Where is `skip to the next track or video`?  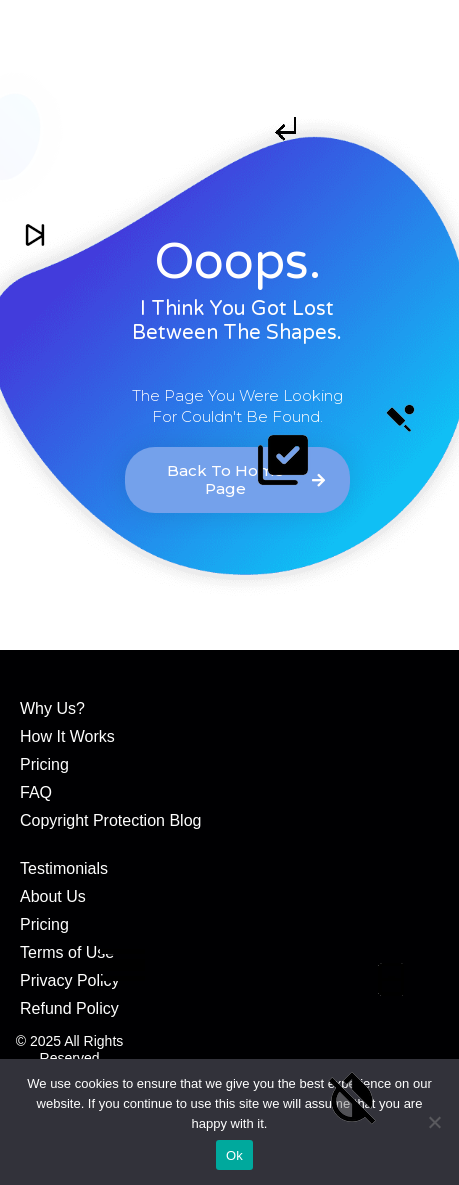
skip to the next track or video is located at coordinates (35, 235).